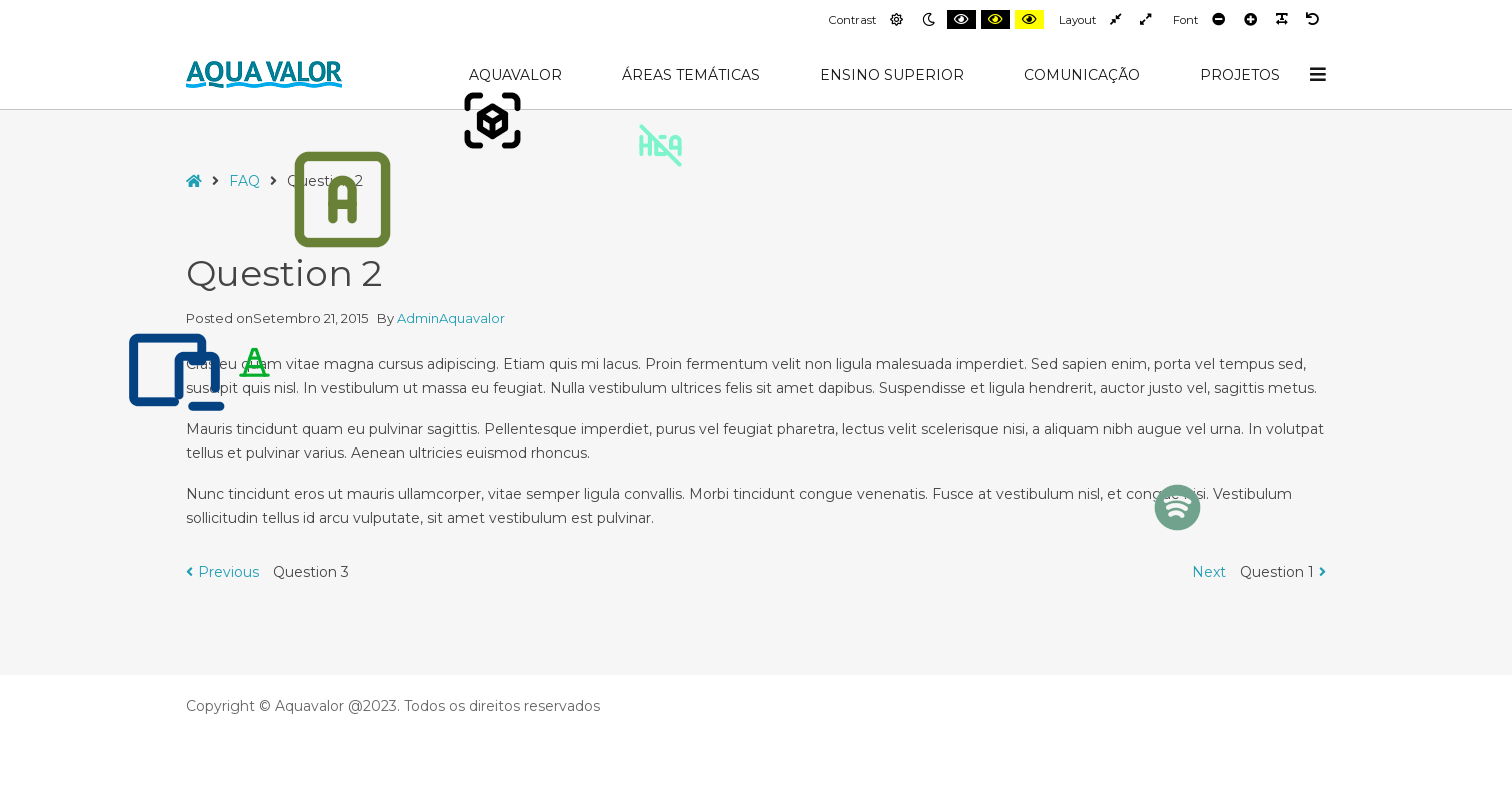  What do you see at coordinates (342, 199) in the screenshot?
I see `select text formatting option A` at bounding box center [342, 199].